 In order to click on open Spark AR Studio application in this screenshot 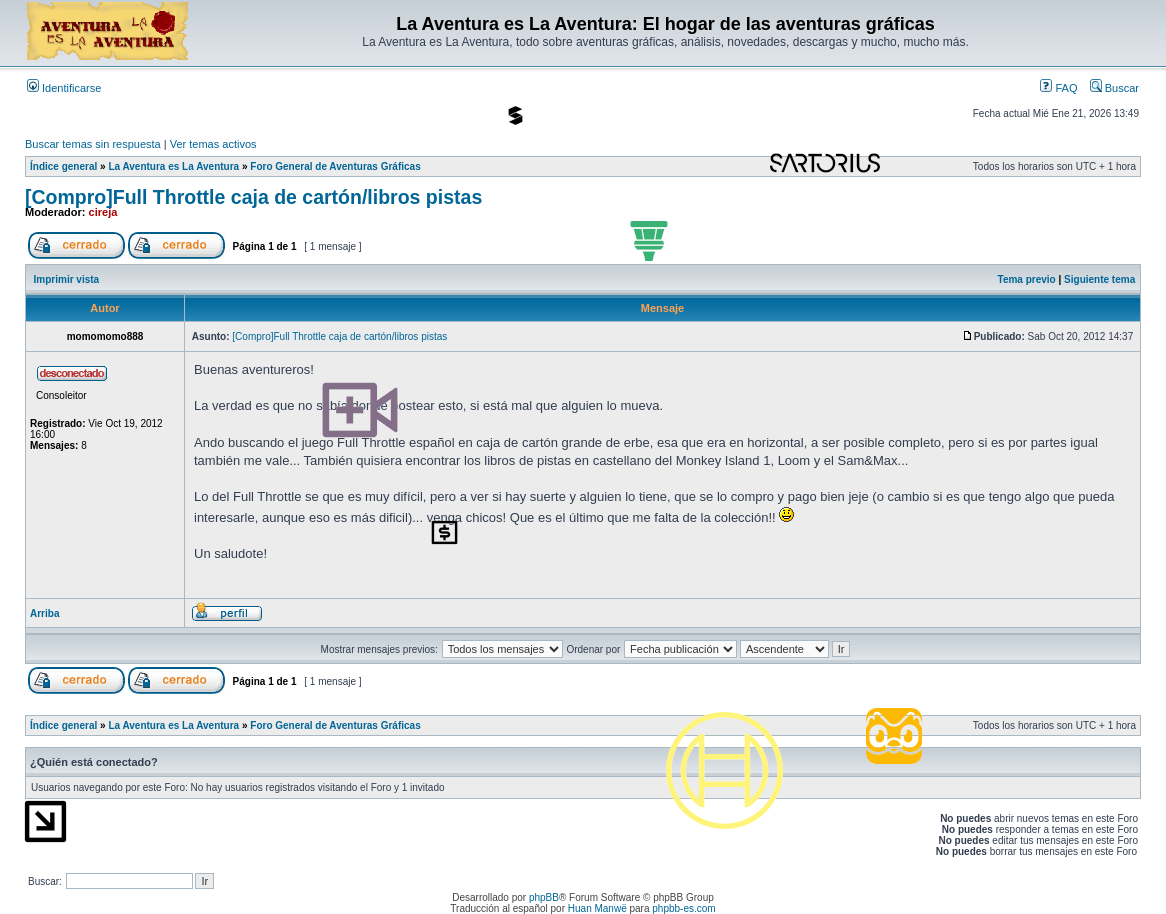, I will do `click(515, 115)`.